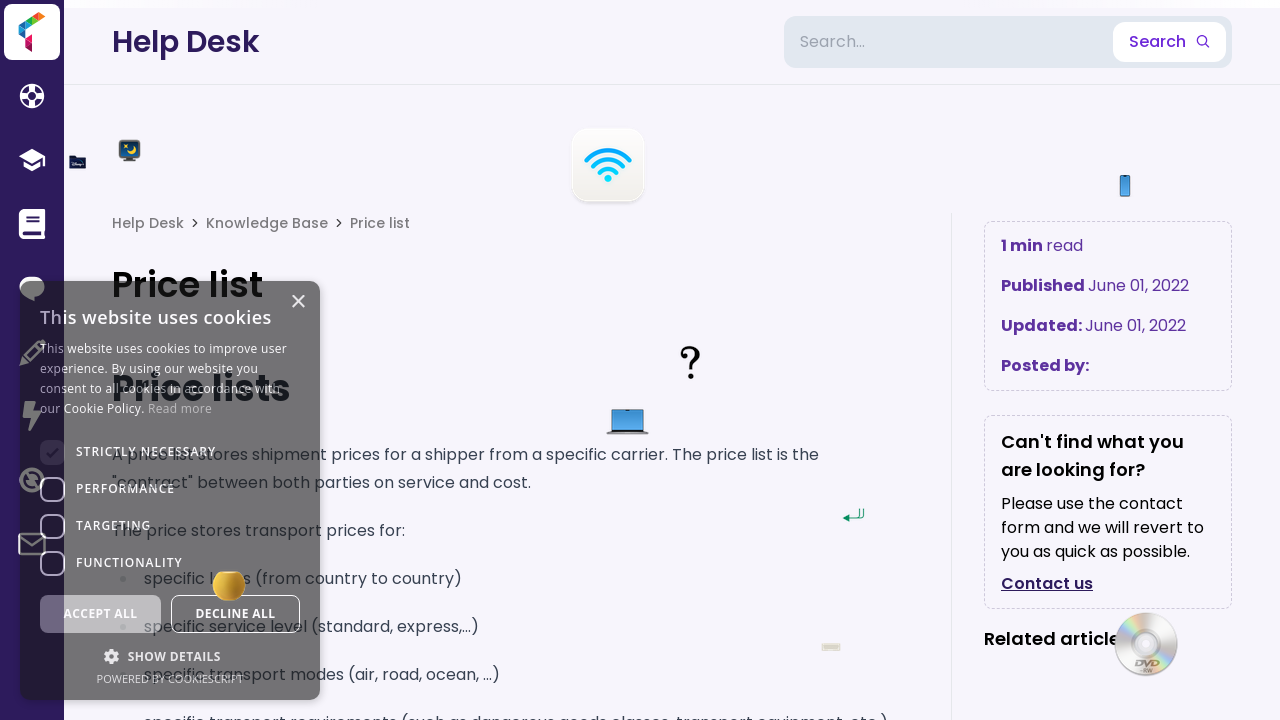 This screenshot has height=720, width=1280. What do you see at coordinates (831, 647) in the screenshot?
I see `connect a wireless bluetooth keyboard` at bounding box center [831, 647].